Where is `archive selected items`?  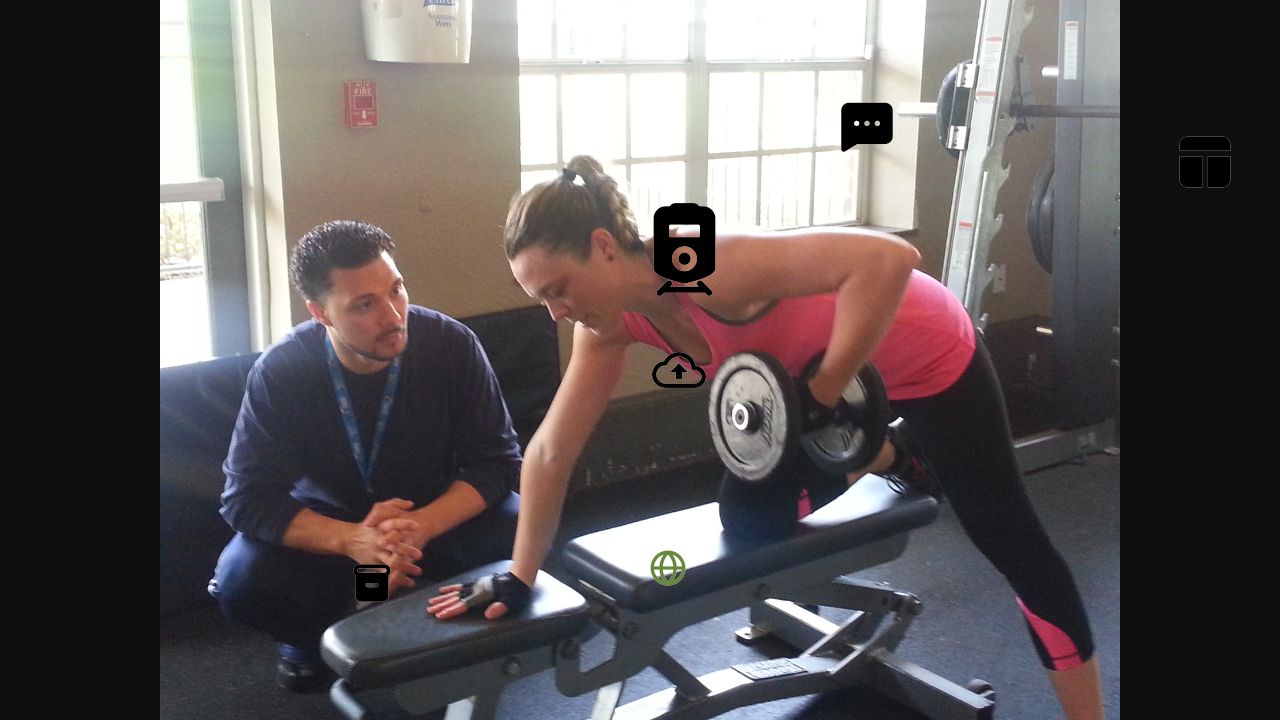 archive selected items is located at coordinates (372, 583).